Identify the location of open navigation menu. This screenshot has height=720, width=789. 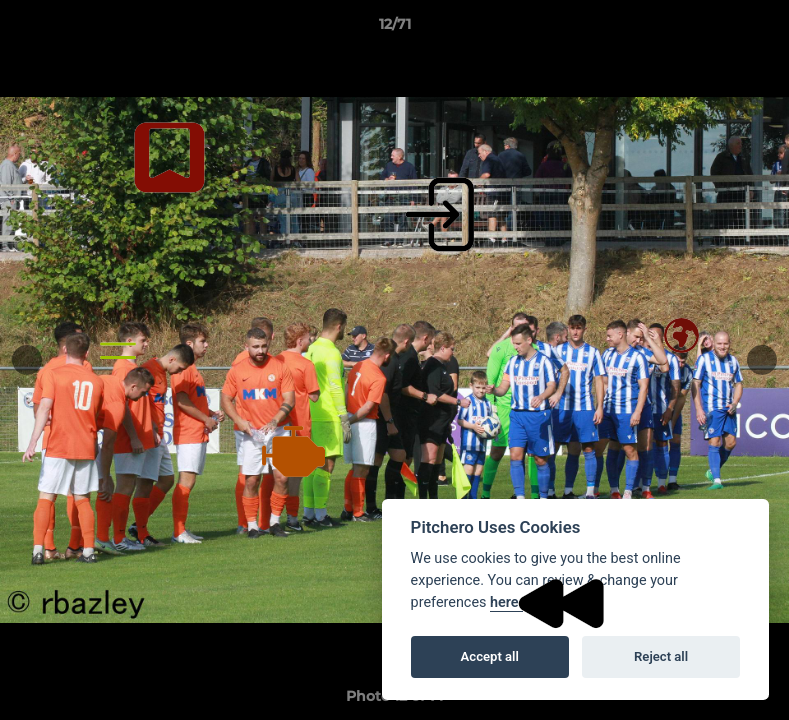
(118, 350).